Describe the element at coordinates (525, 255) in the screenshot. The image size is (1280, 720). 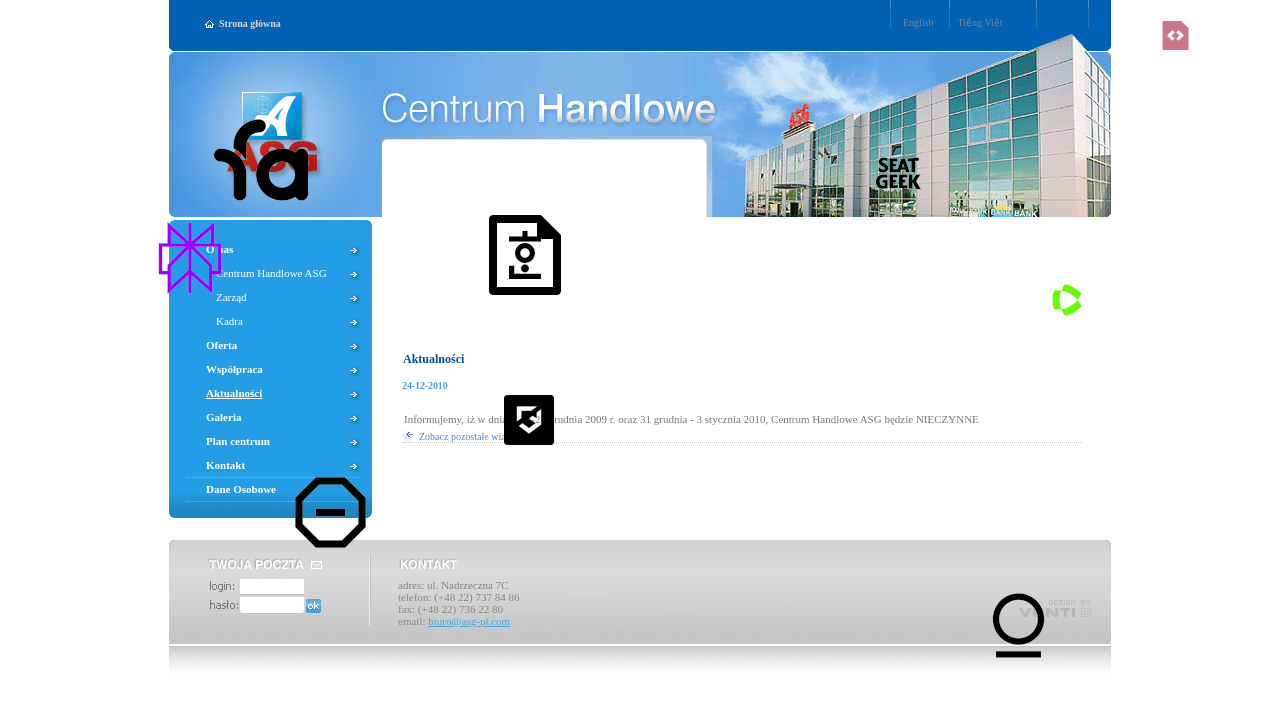
I see `open a Hangul Word Processor (.hwp) document` at that location.